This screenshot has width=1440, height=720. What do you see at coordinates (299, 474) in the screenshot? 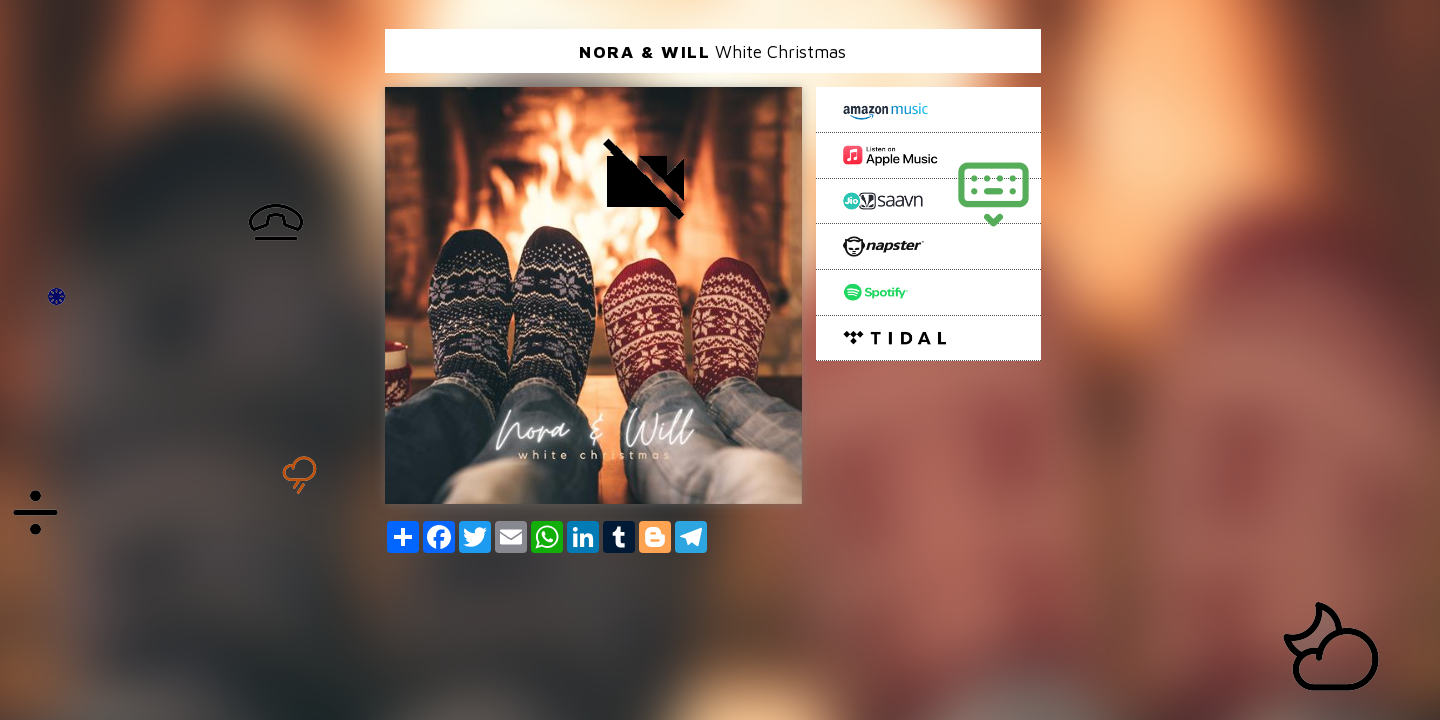
I see `view current weather conditions` at bounding box center [299, 474].